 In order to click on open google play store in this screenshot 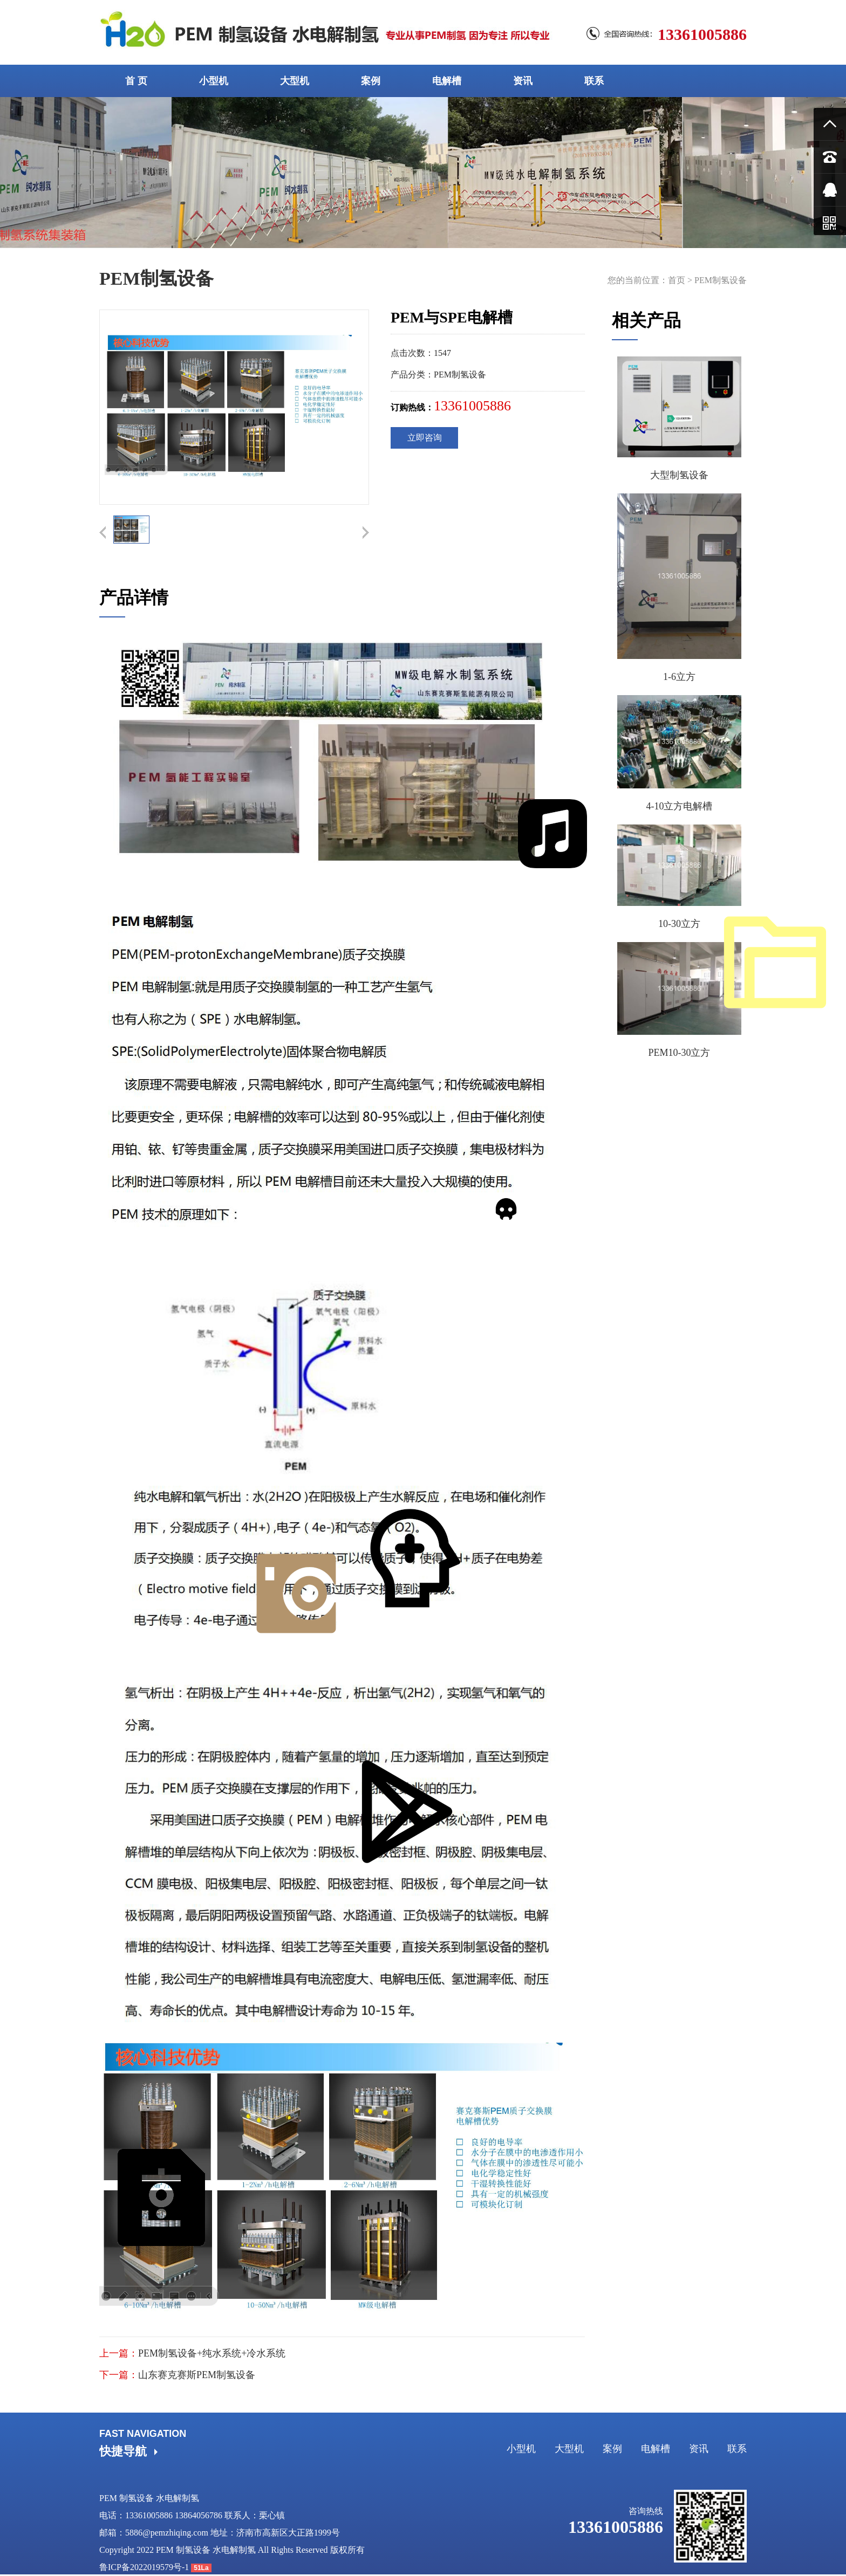, I will do `click(407, 1811)`.